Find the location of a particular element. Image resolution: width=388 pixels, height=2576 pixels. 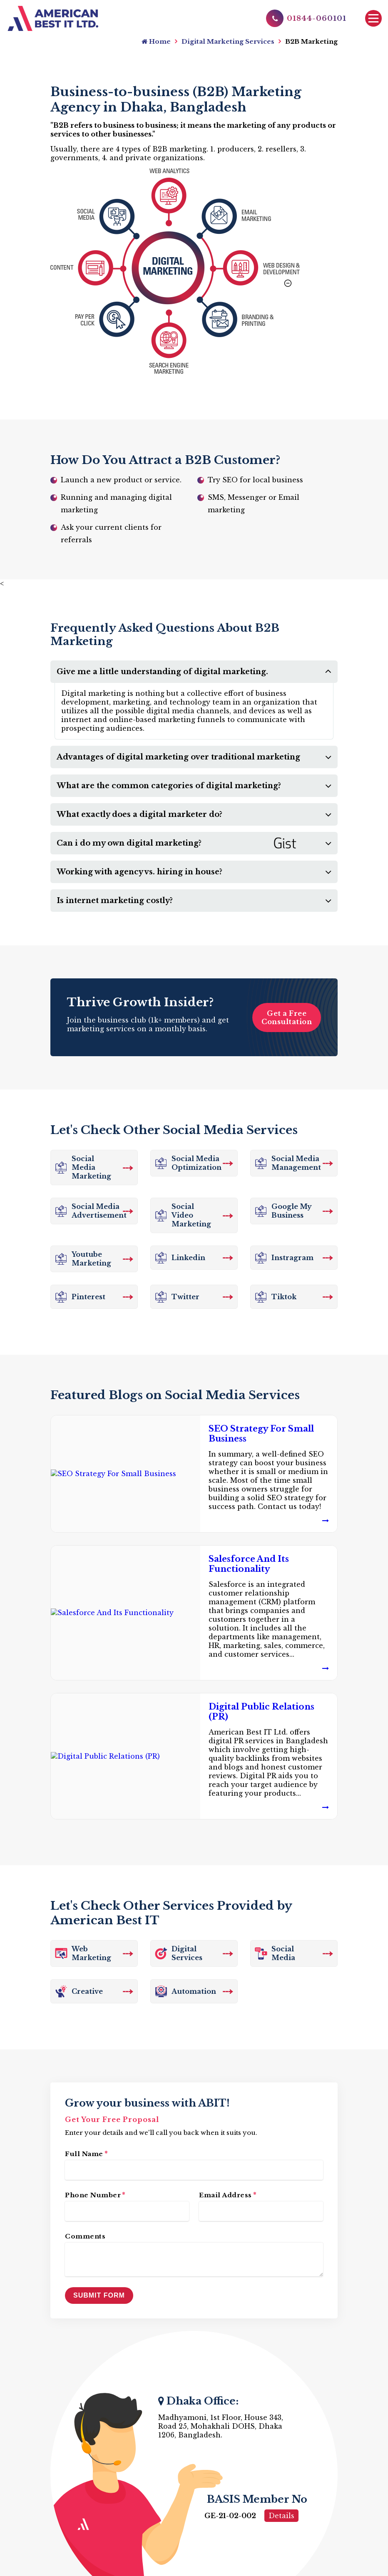

remove an item from a list or collection is located at coordinates (288, 283).